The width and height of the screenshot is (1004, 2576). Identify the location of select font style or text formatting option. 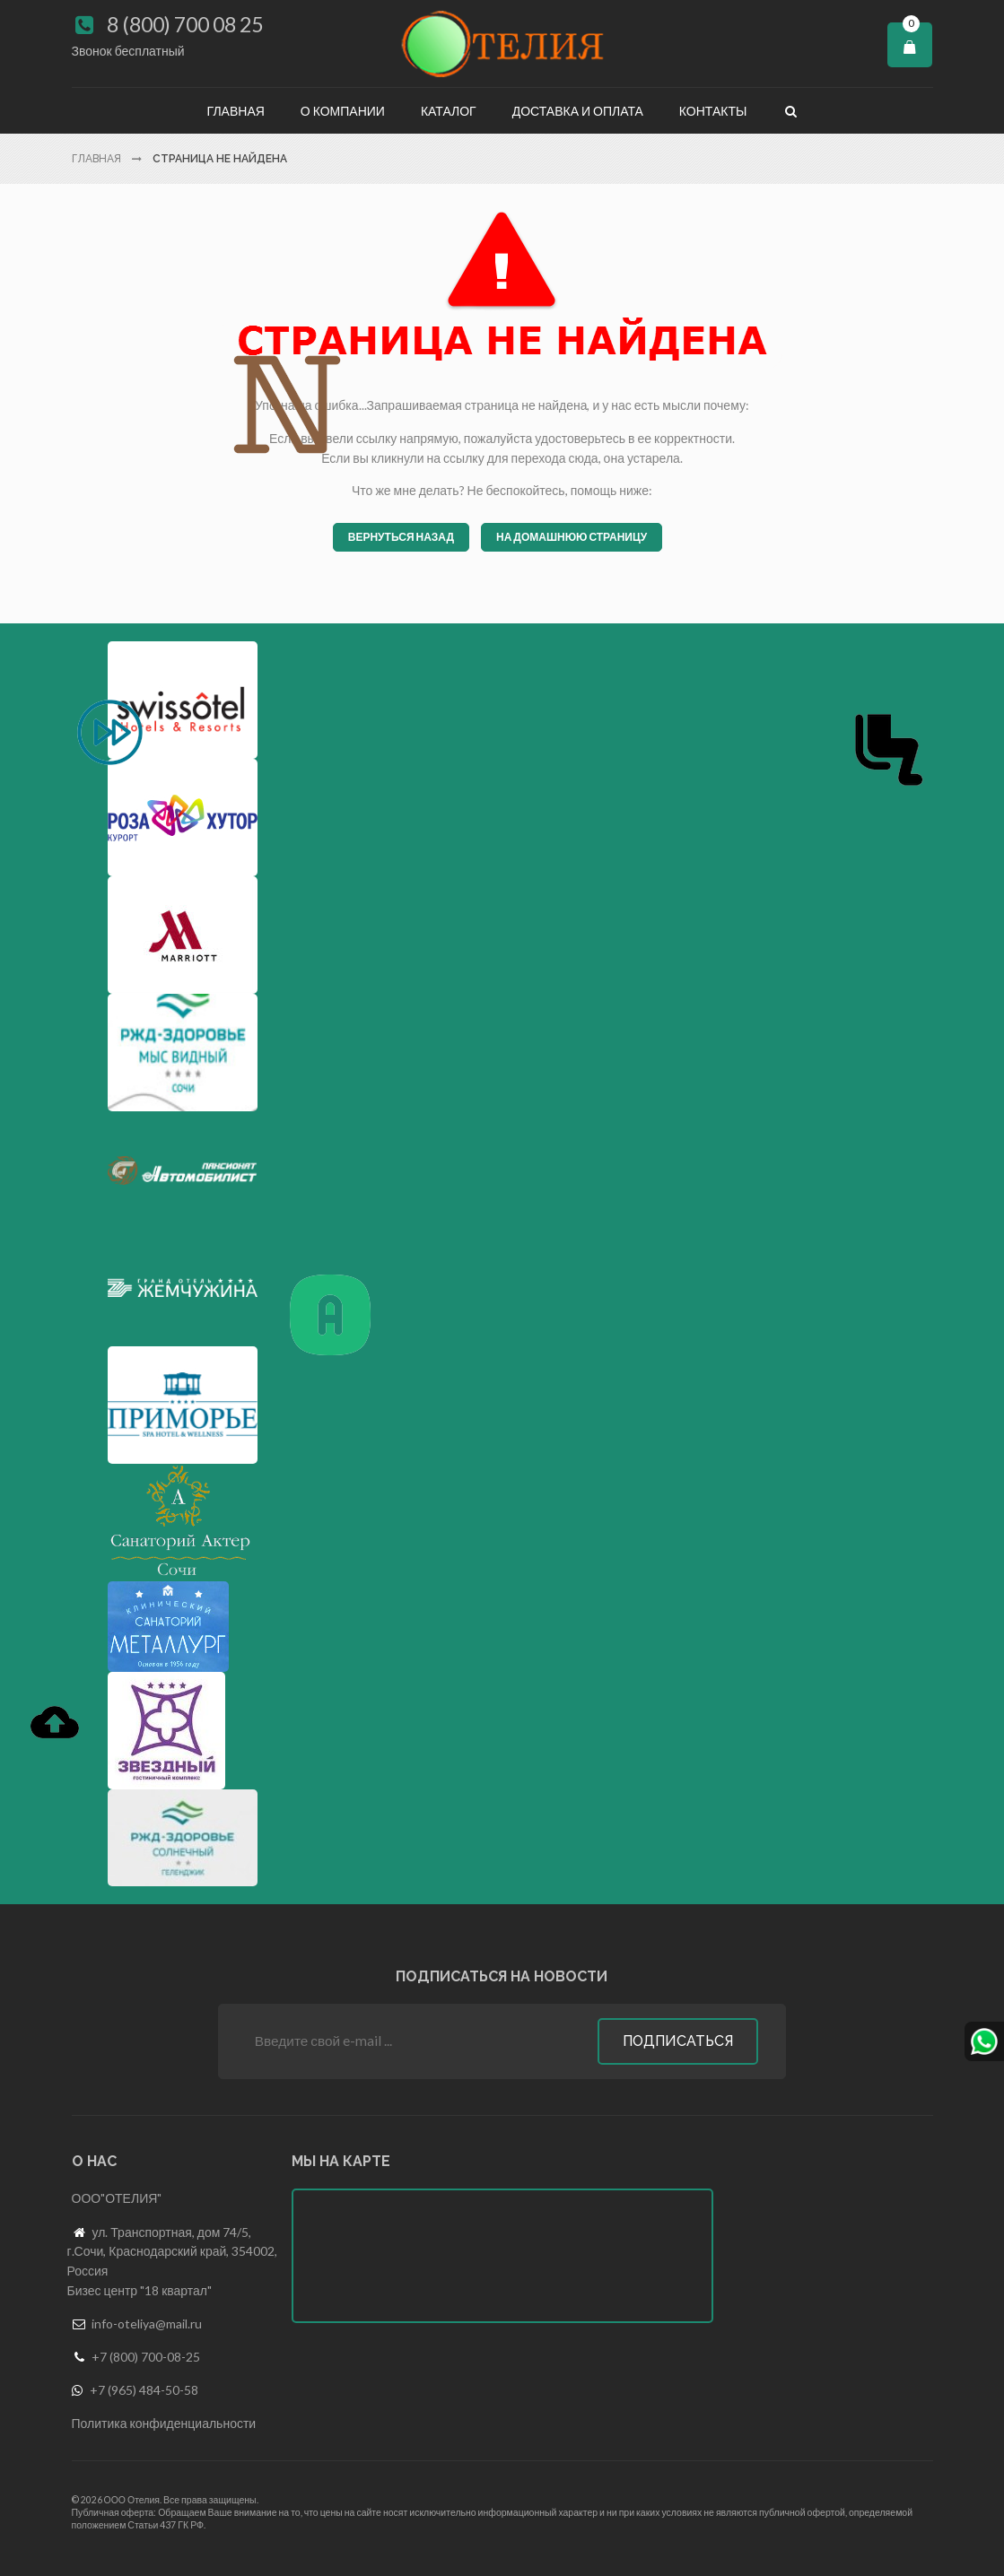
(330, 1315).